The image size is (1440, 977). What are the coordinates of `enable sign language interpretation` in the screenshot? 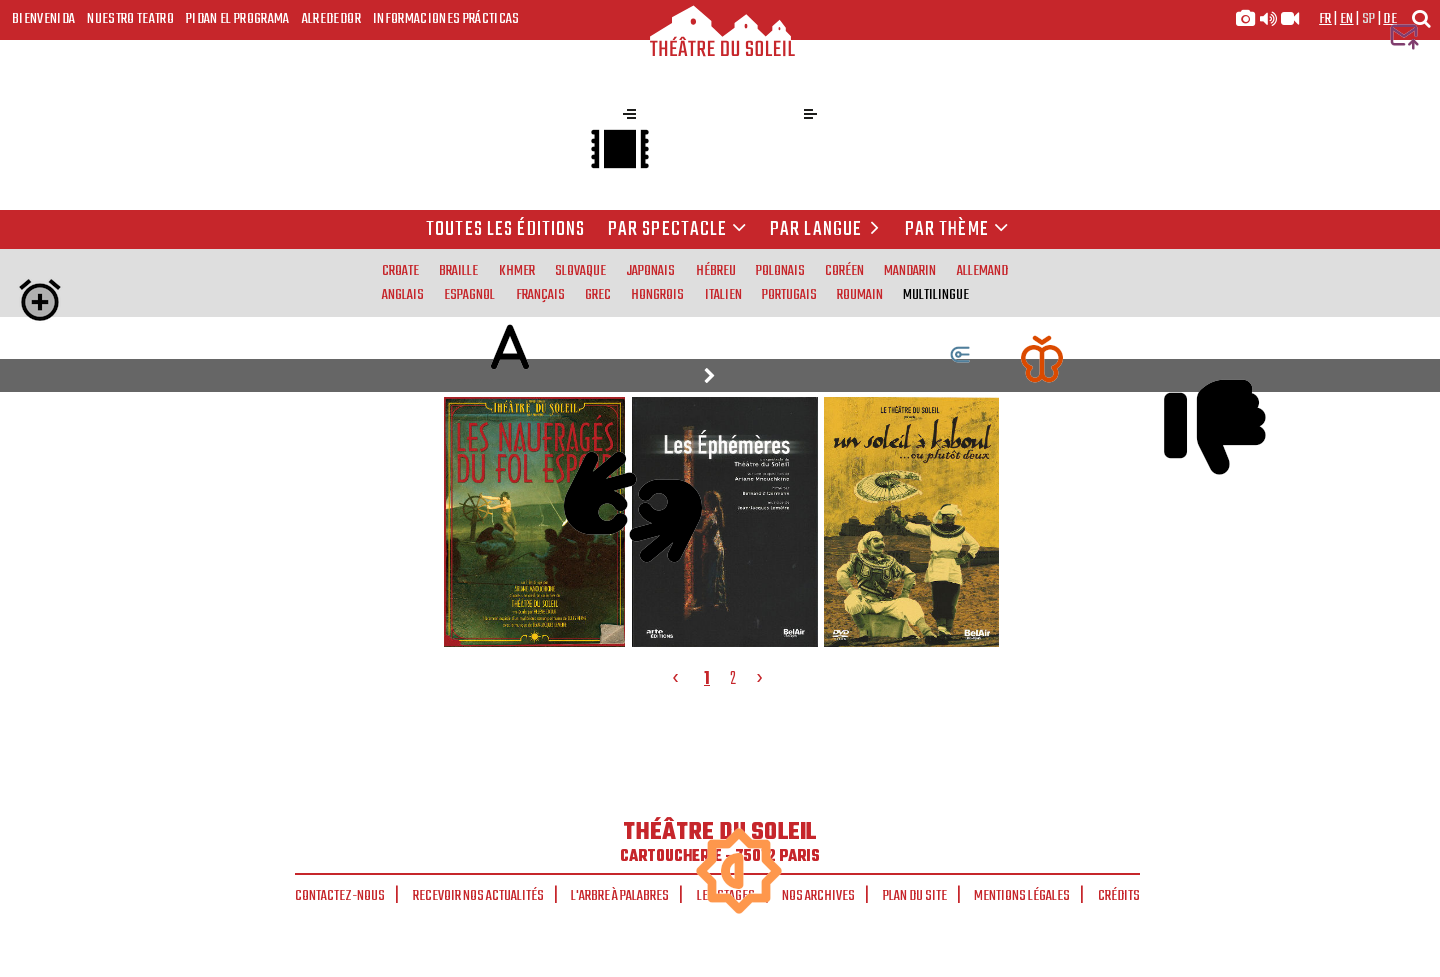 It's located at (633, 507).